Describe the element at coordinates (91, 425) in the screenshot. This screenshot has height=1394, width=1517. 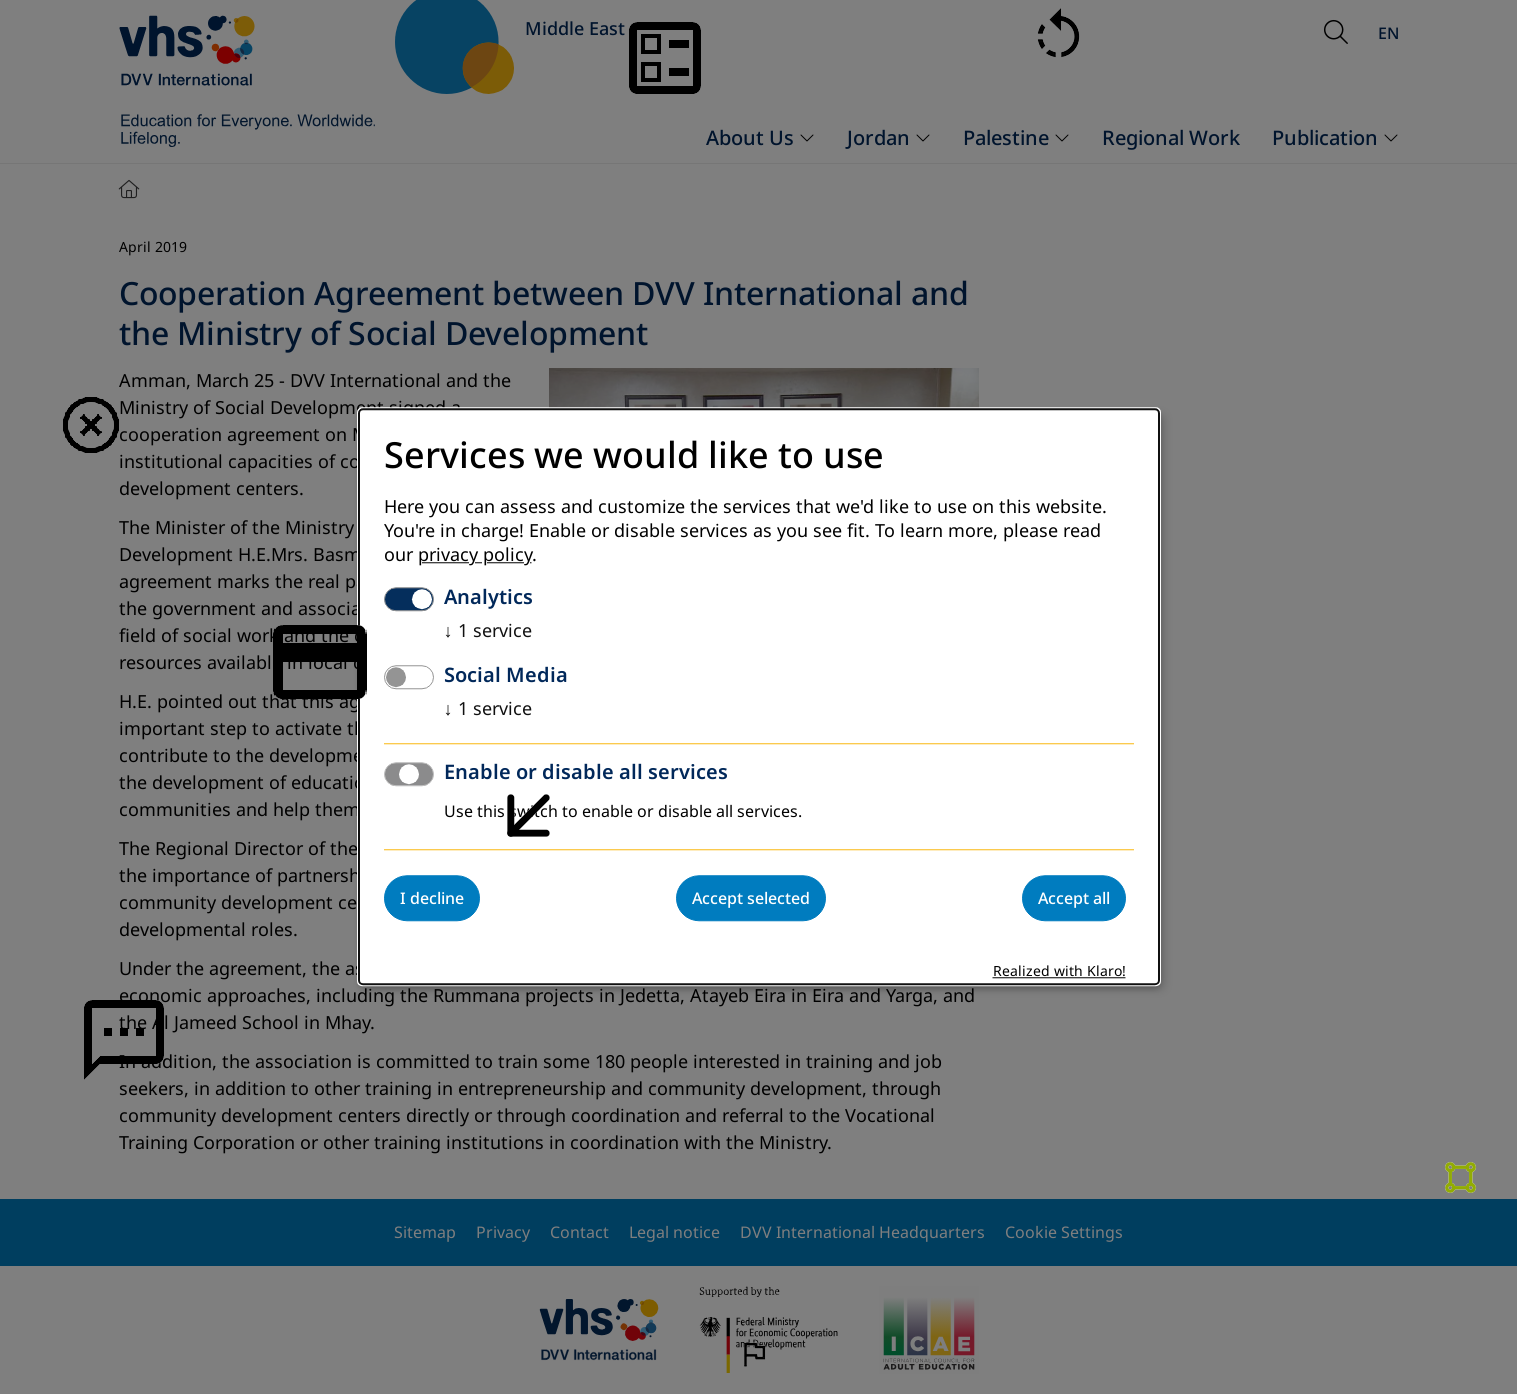
I see `close or dismiss a dialog` at that location.